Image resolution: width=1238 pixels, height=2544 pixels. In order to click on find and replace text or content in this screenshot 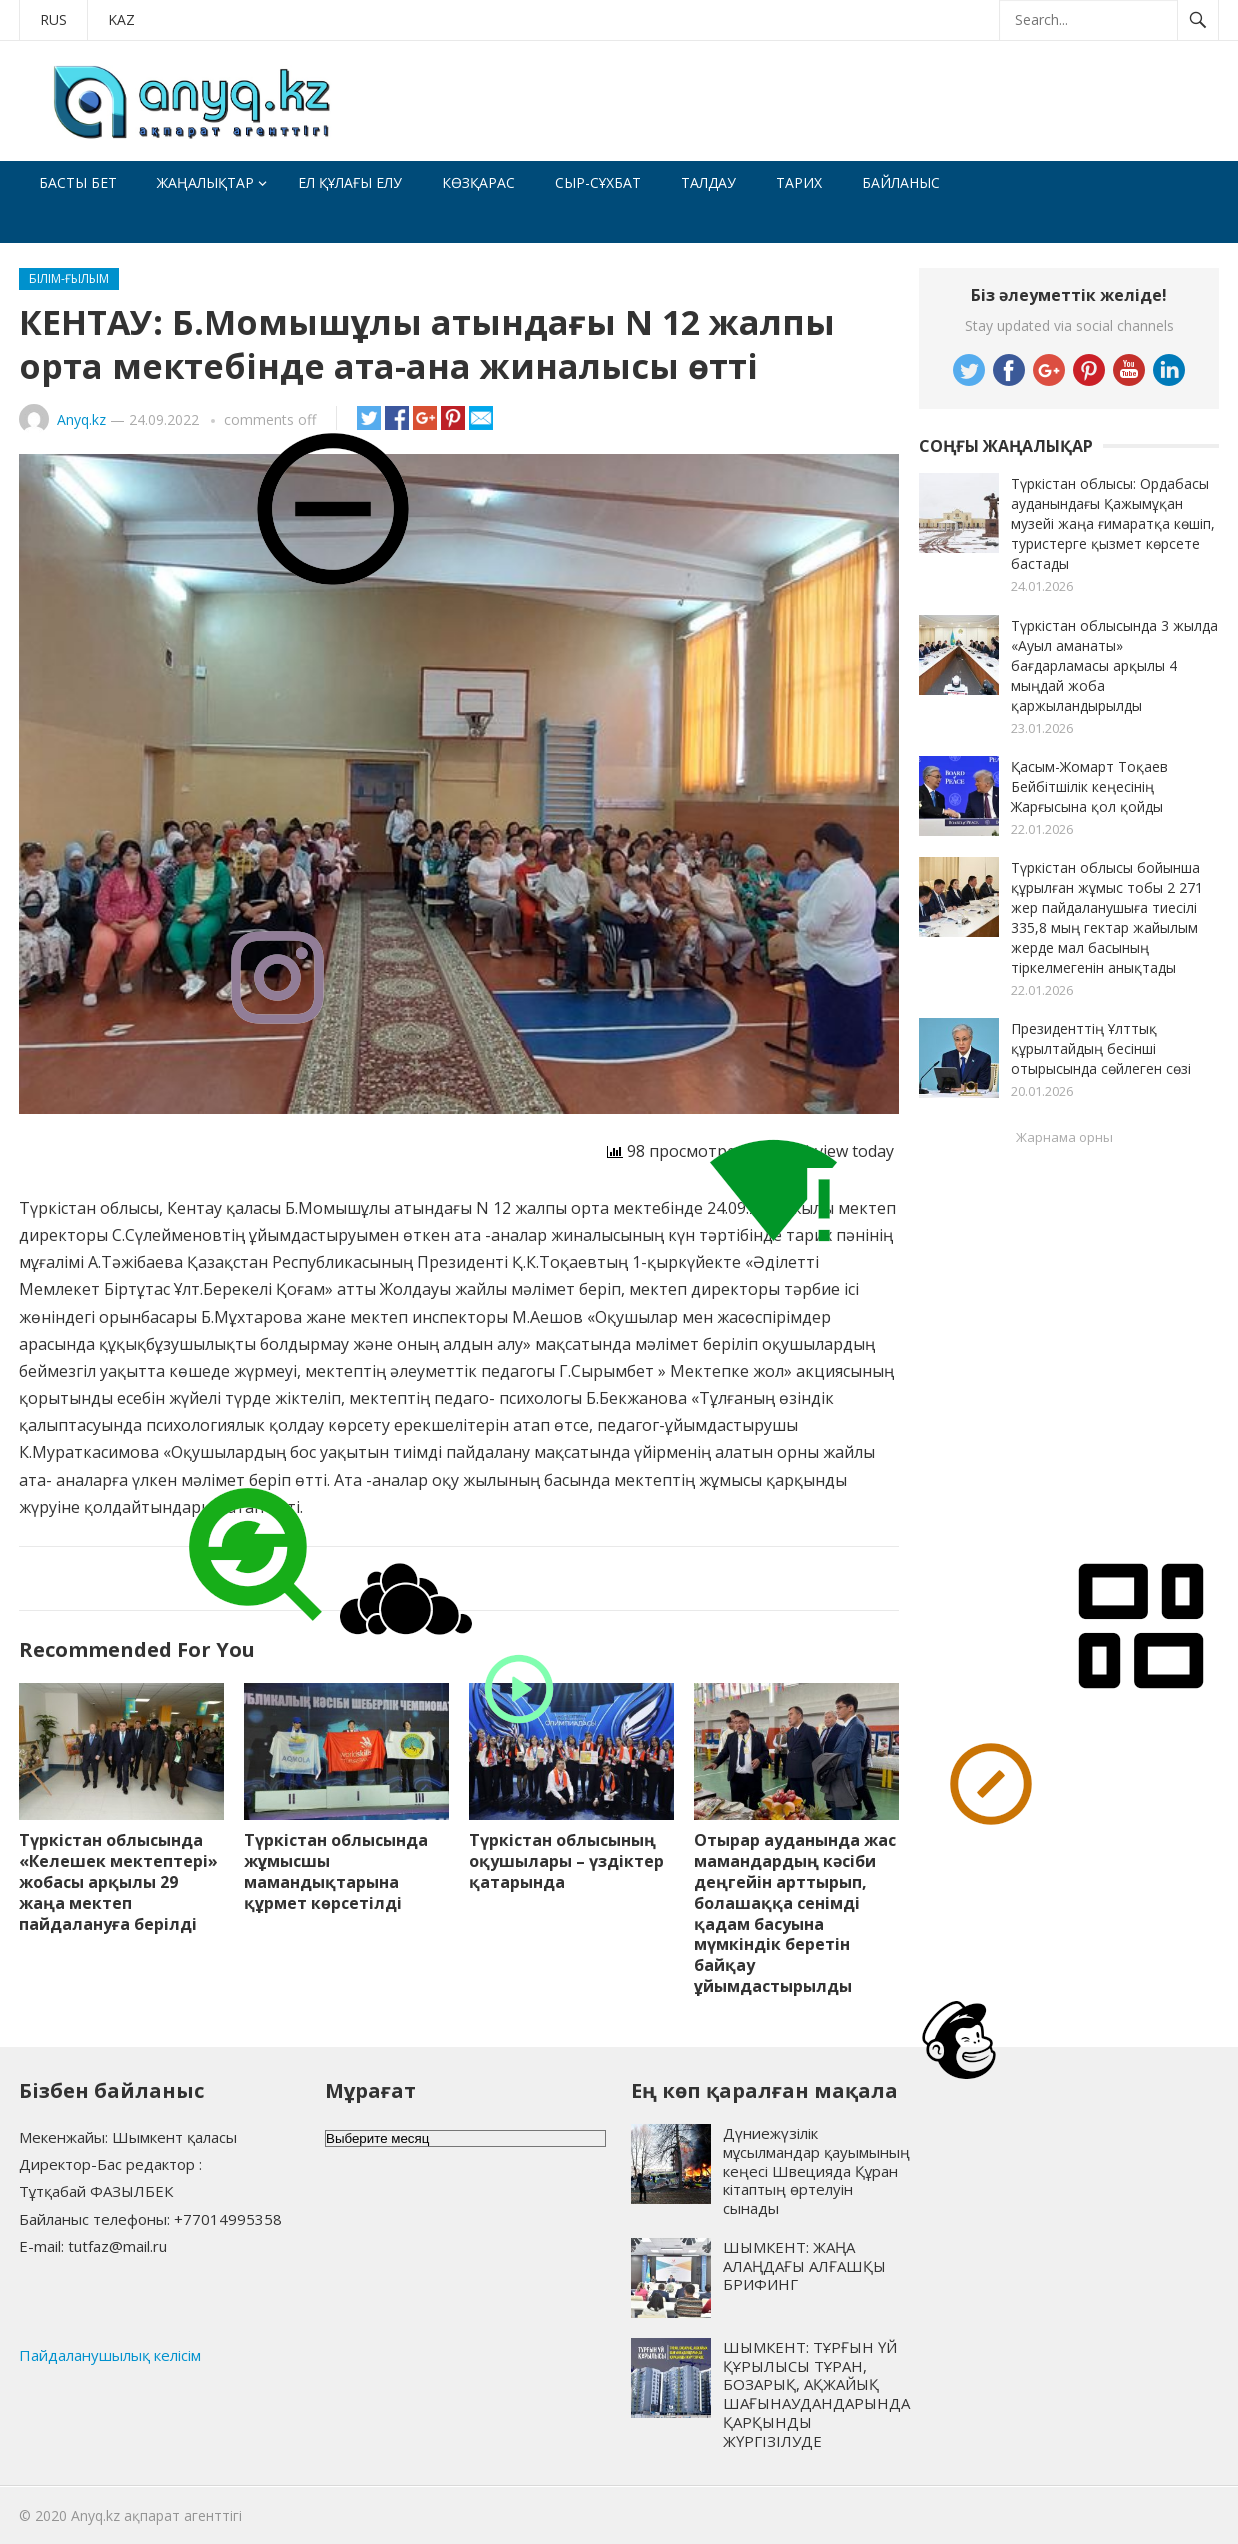, I will do `click(254, 1553)`.